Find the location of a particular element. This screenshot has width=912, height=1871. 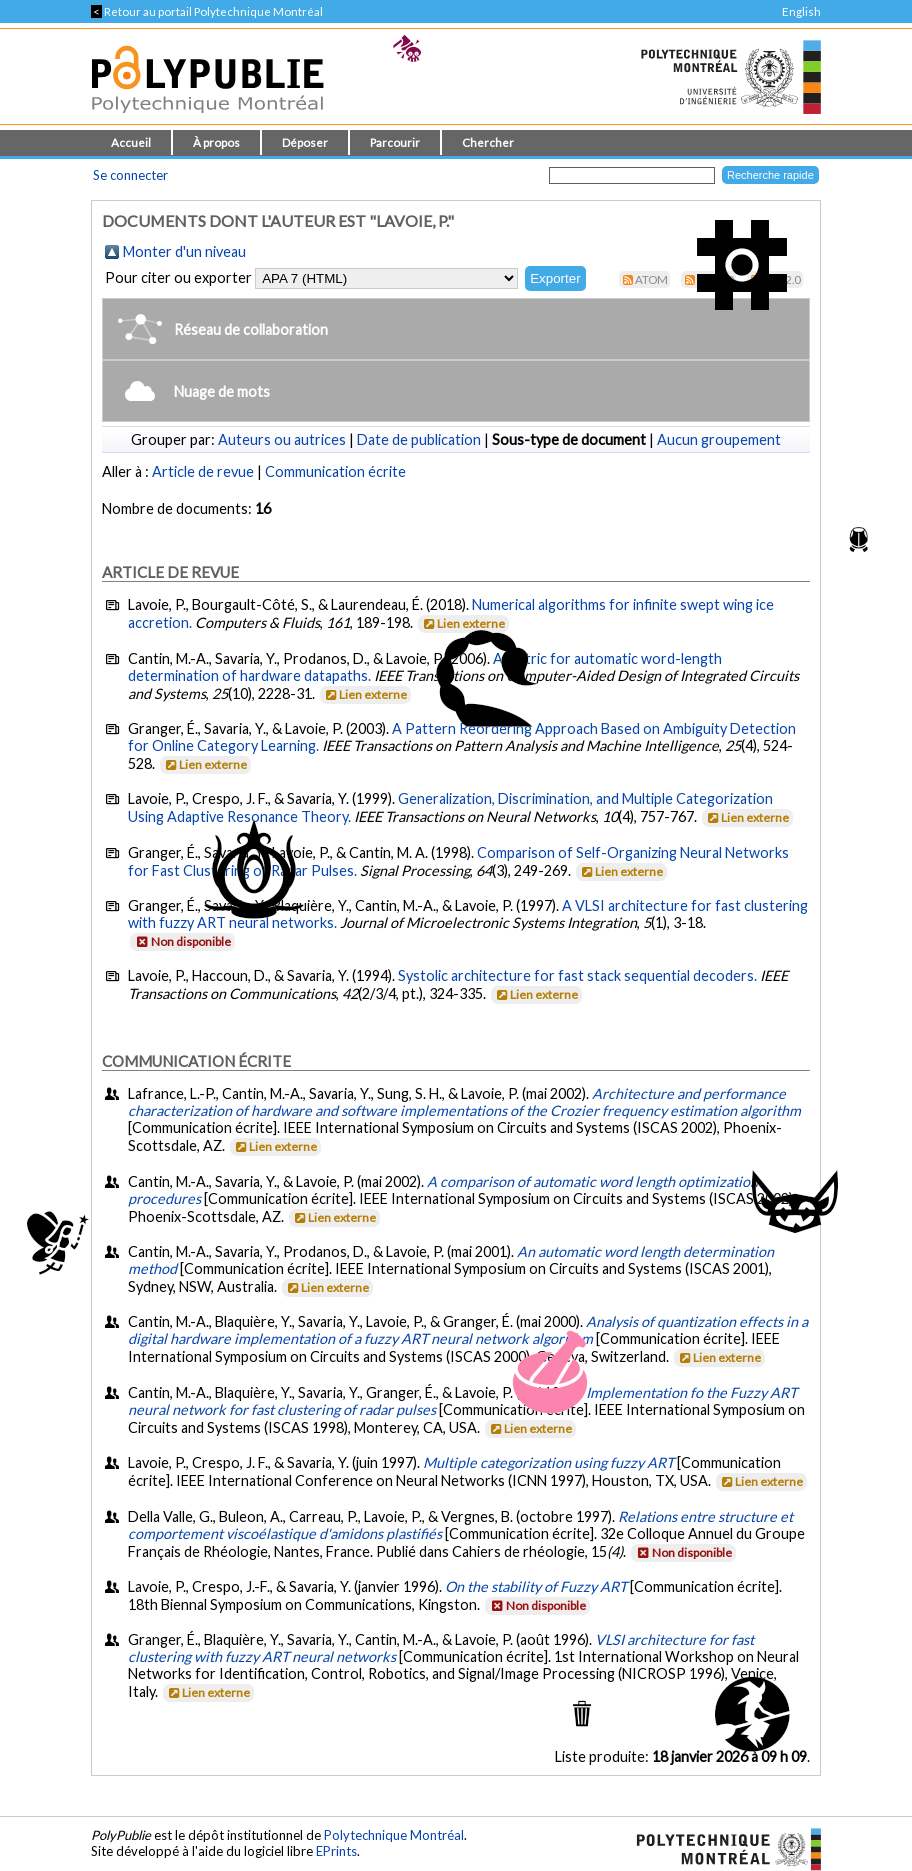

access pharmacy or medication features is located at coordinates (550, 1372).